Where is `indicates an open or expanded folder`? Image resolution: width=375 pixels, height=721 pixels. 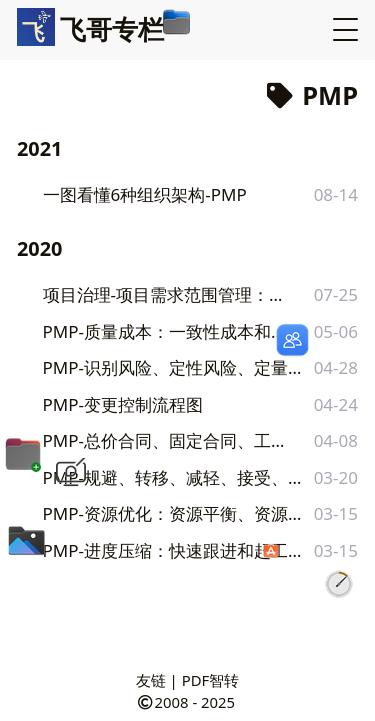 indicates an open or expanded folder is located at coordinates (176, 21).